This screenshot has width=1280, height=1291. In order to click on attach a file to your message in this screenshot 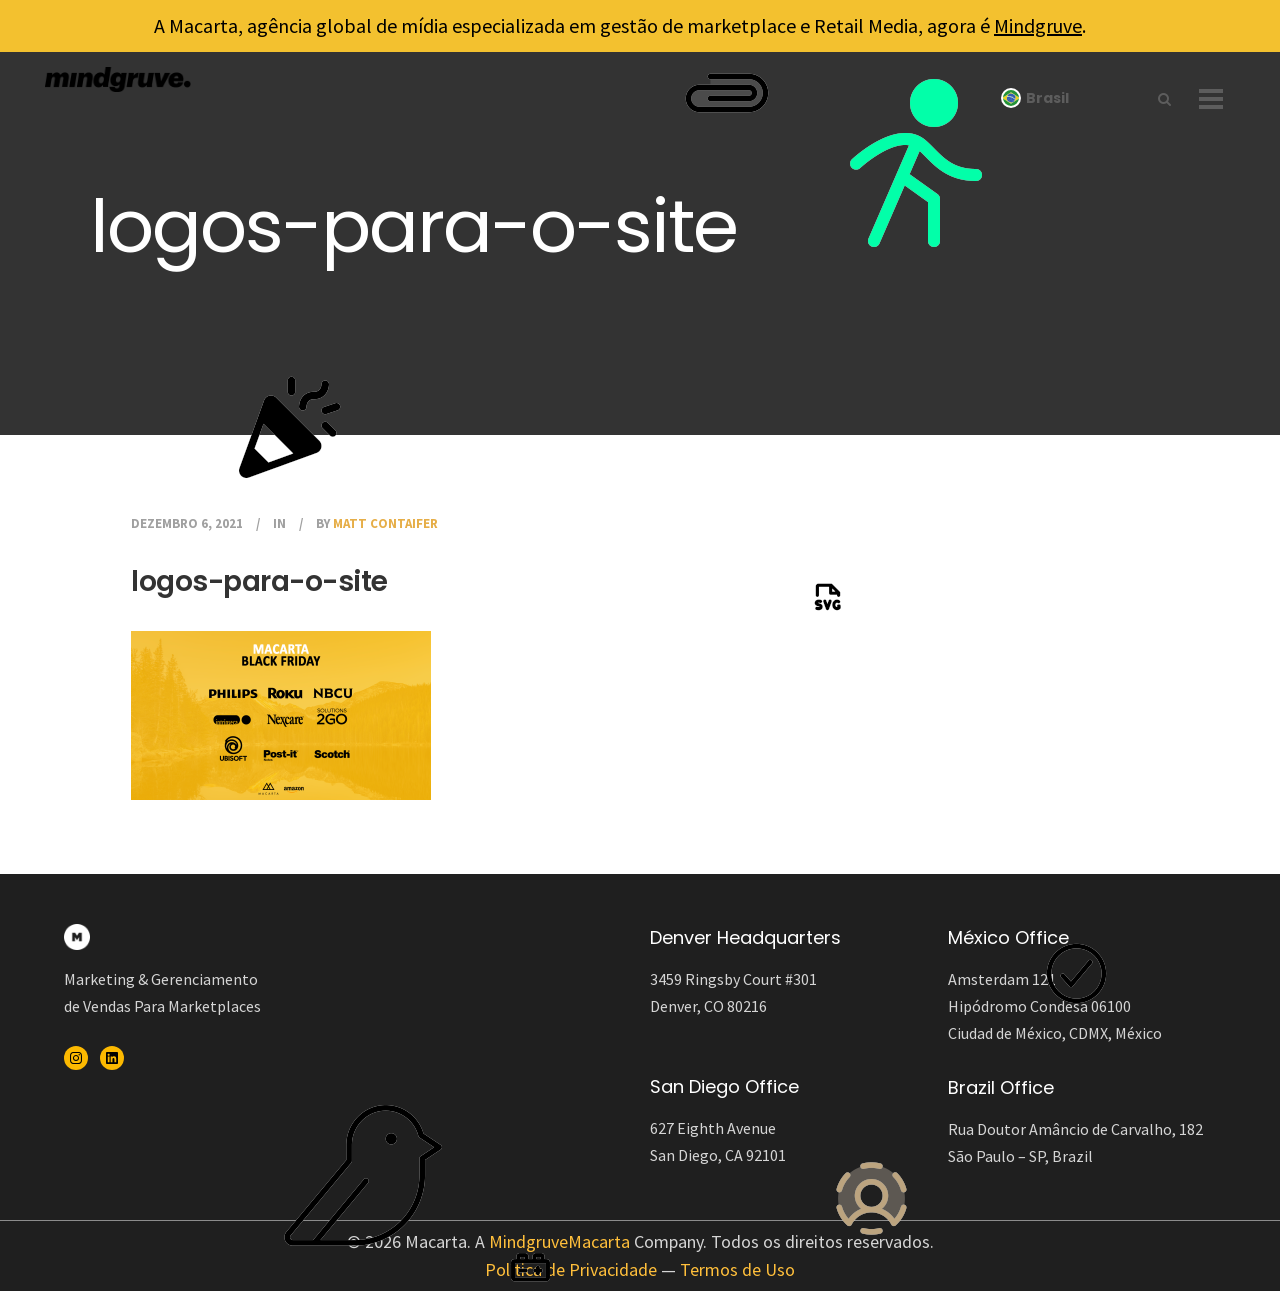, I will do `click(727, 93)`.